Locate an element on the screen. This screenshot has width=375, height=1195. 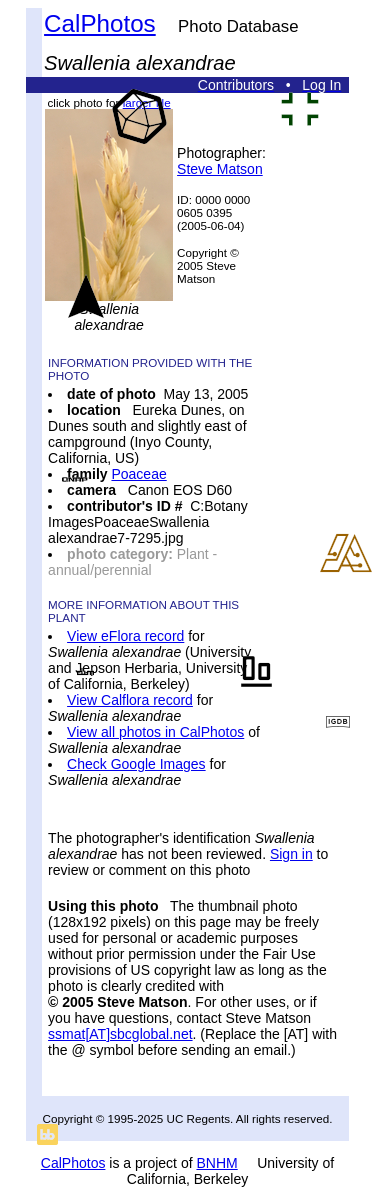
dwm window manager logo is located at coordinates (85, 671).